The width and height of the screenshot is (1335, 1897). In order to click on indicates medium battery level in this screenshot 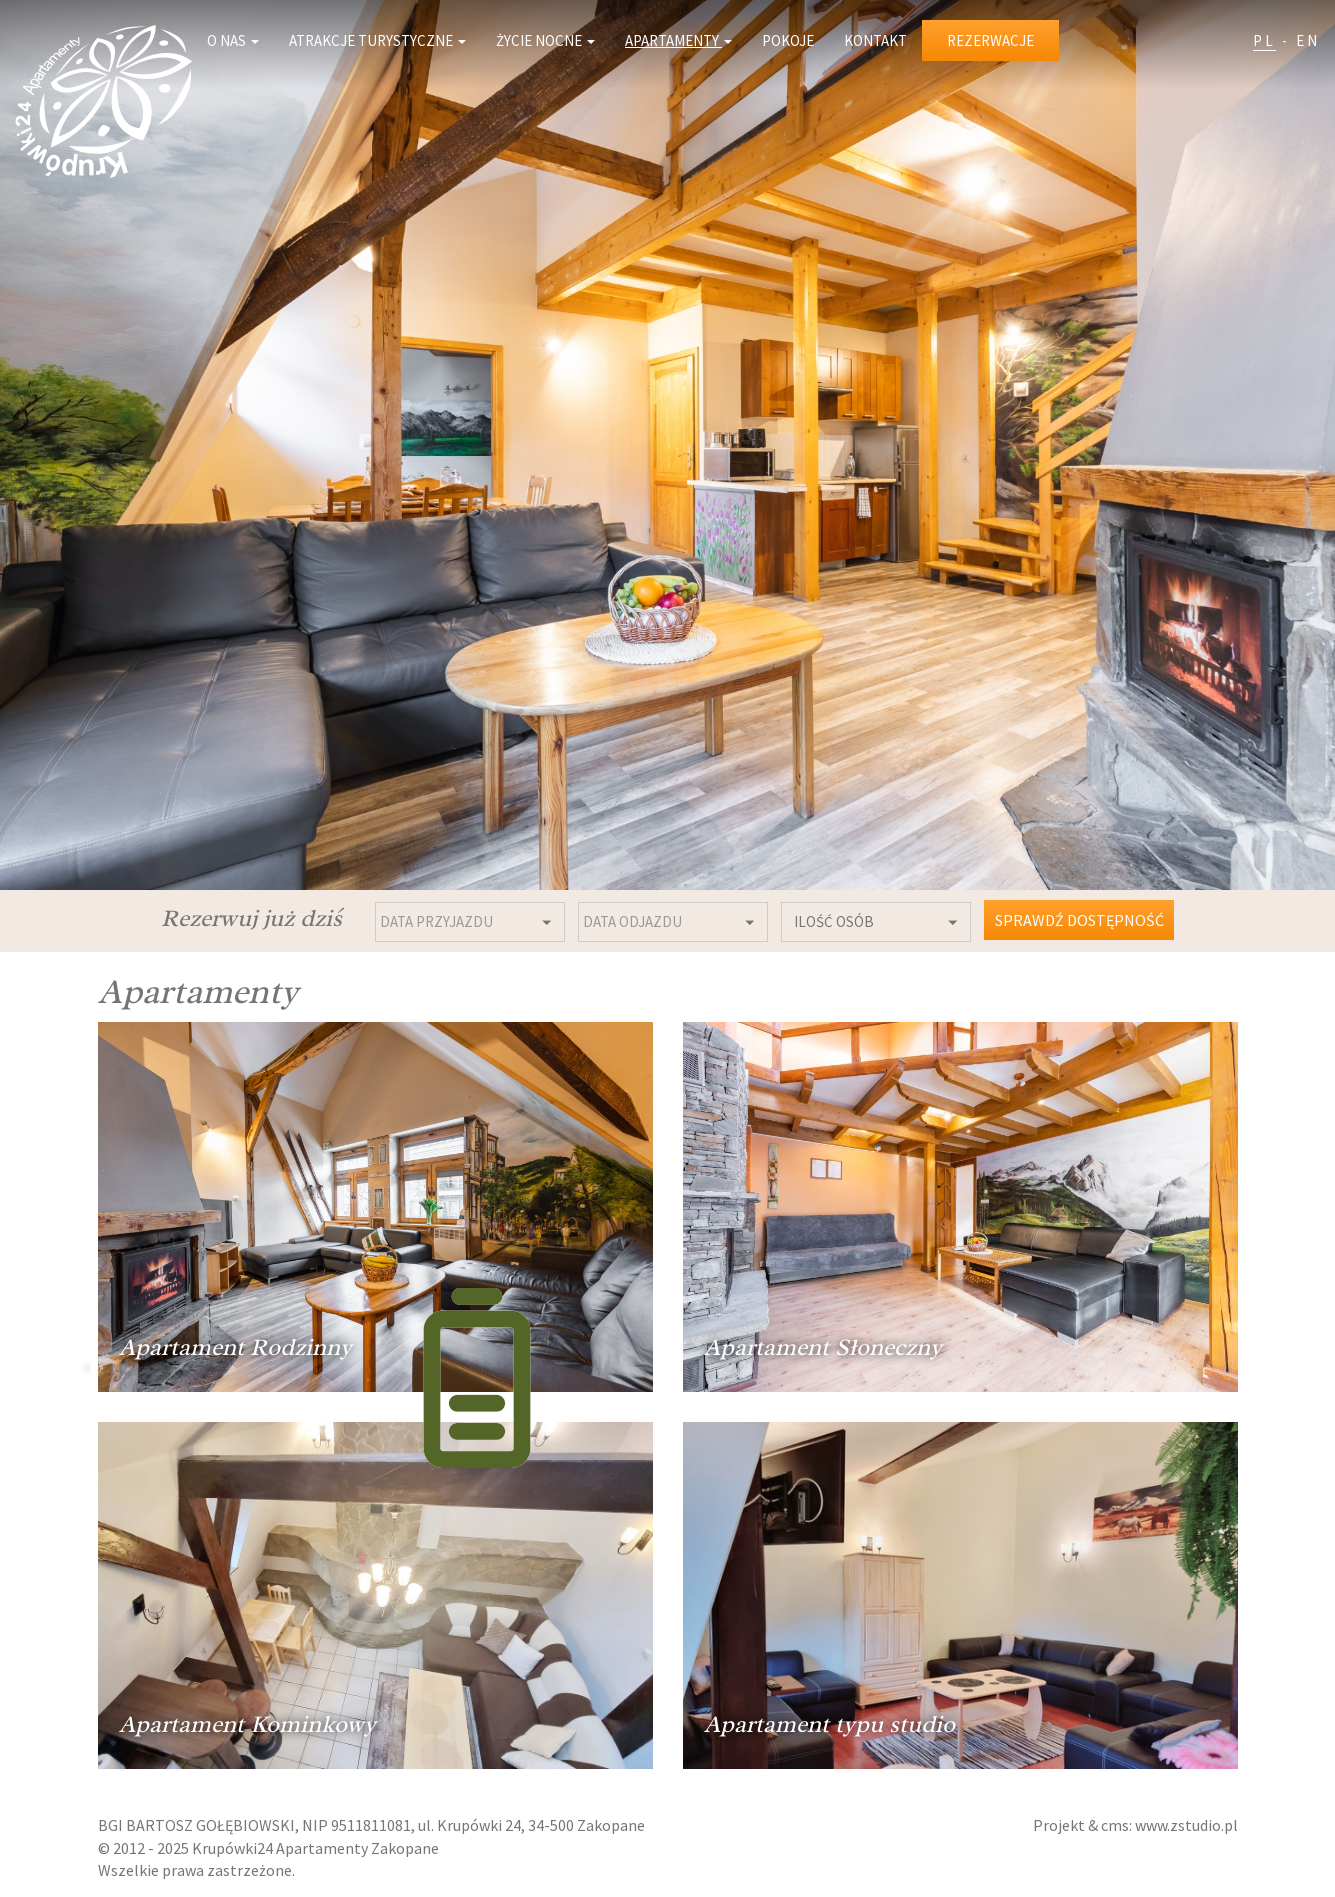, I will do `click(477, 1378)`.